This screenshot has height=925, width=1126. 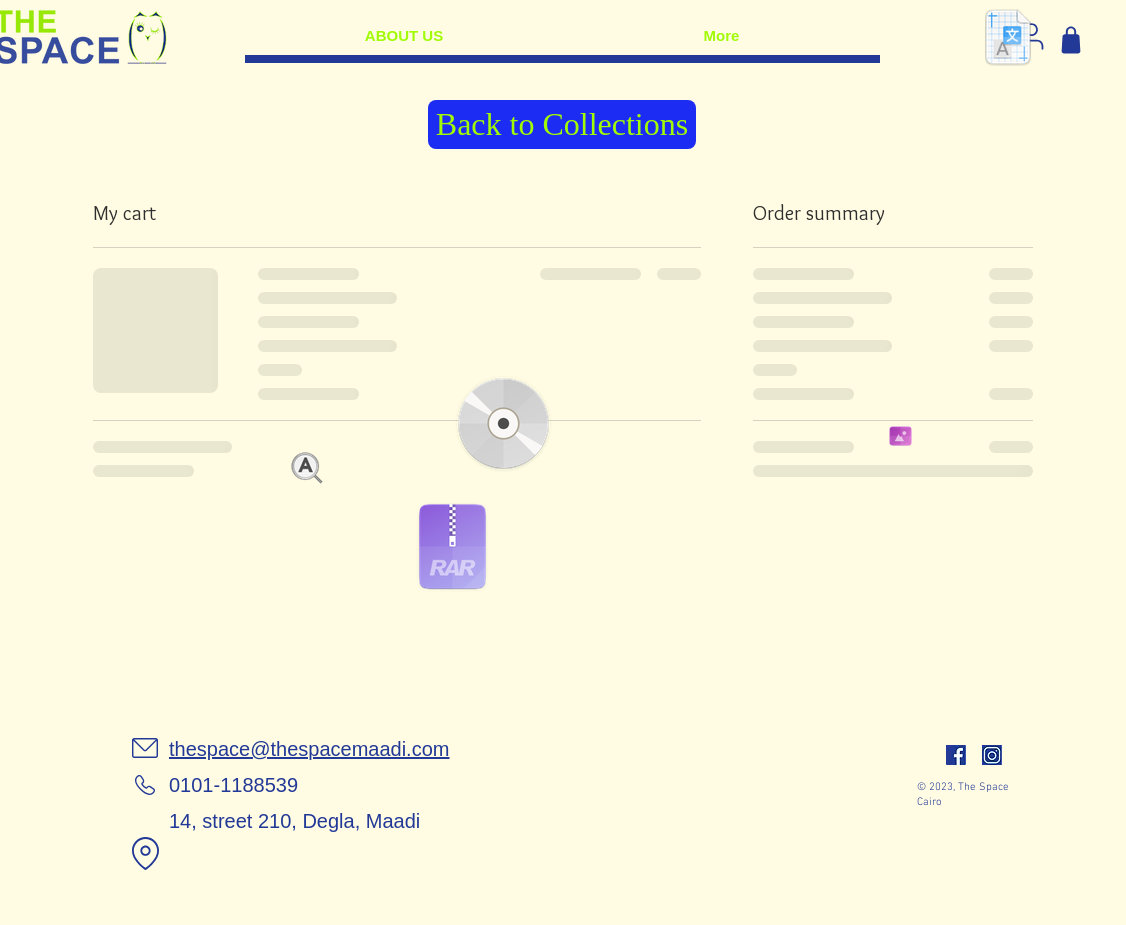 I want to click on search for text or content, so click(x=307, y=468).